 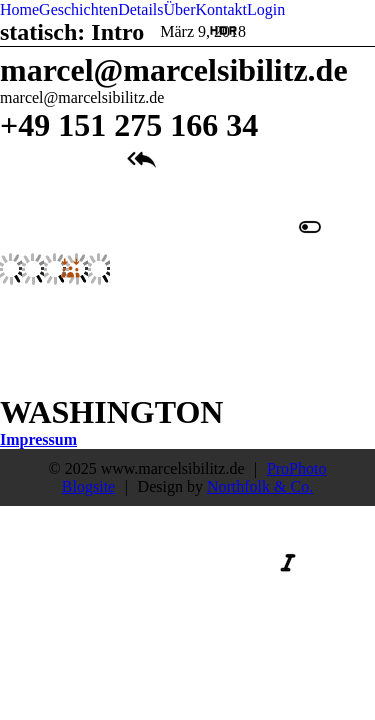 What do you see at coordinates (288, 564) in the screenshot?
I see `apply italic formatting to selected text` at bounding box center [288, 564].